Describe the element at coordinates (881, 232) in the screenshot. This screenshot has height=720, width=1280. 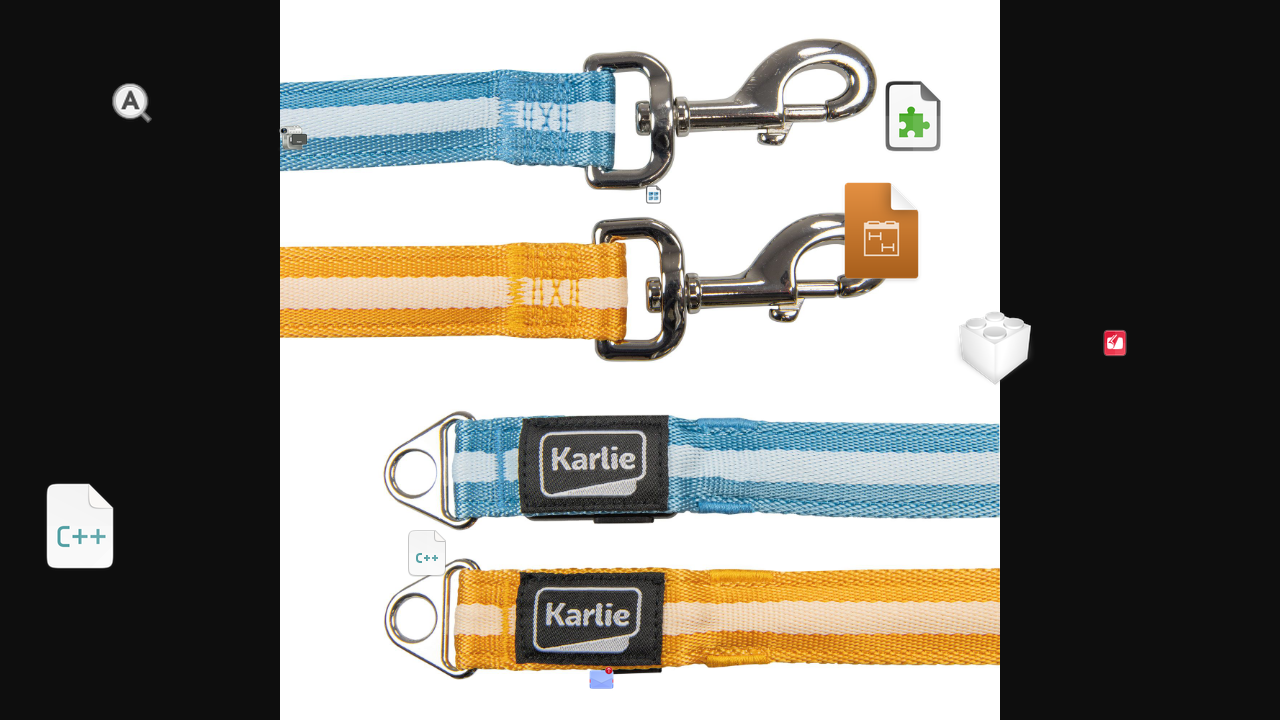
I see `a kplato project management file` at that location.